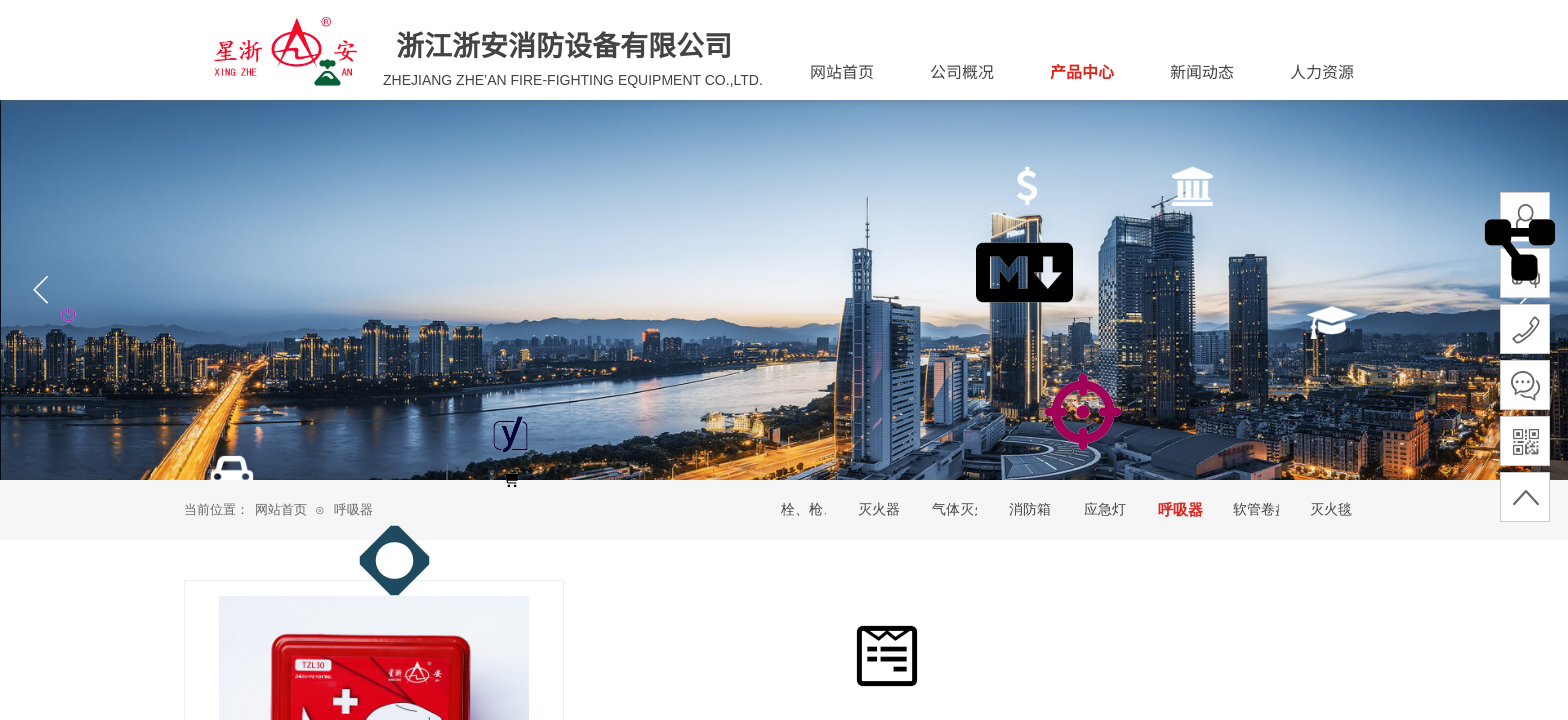 This screenshot has height=720, width=1568. I want to click on yoast SEO plugin logo, so click(510, 434).